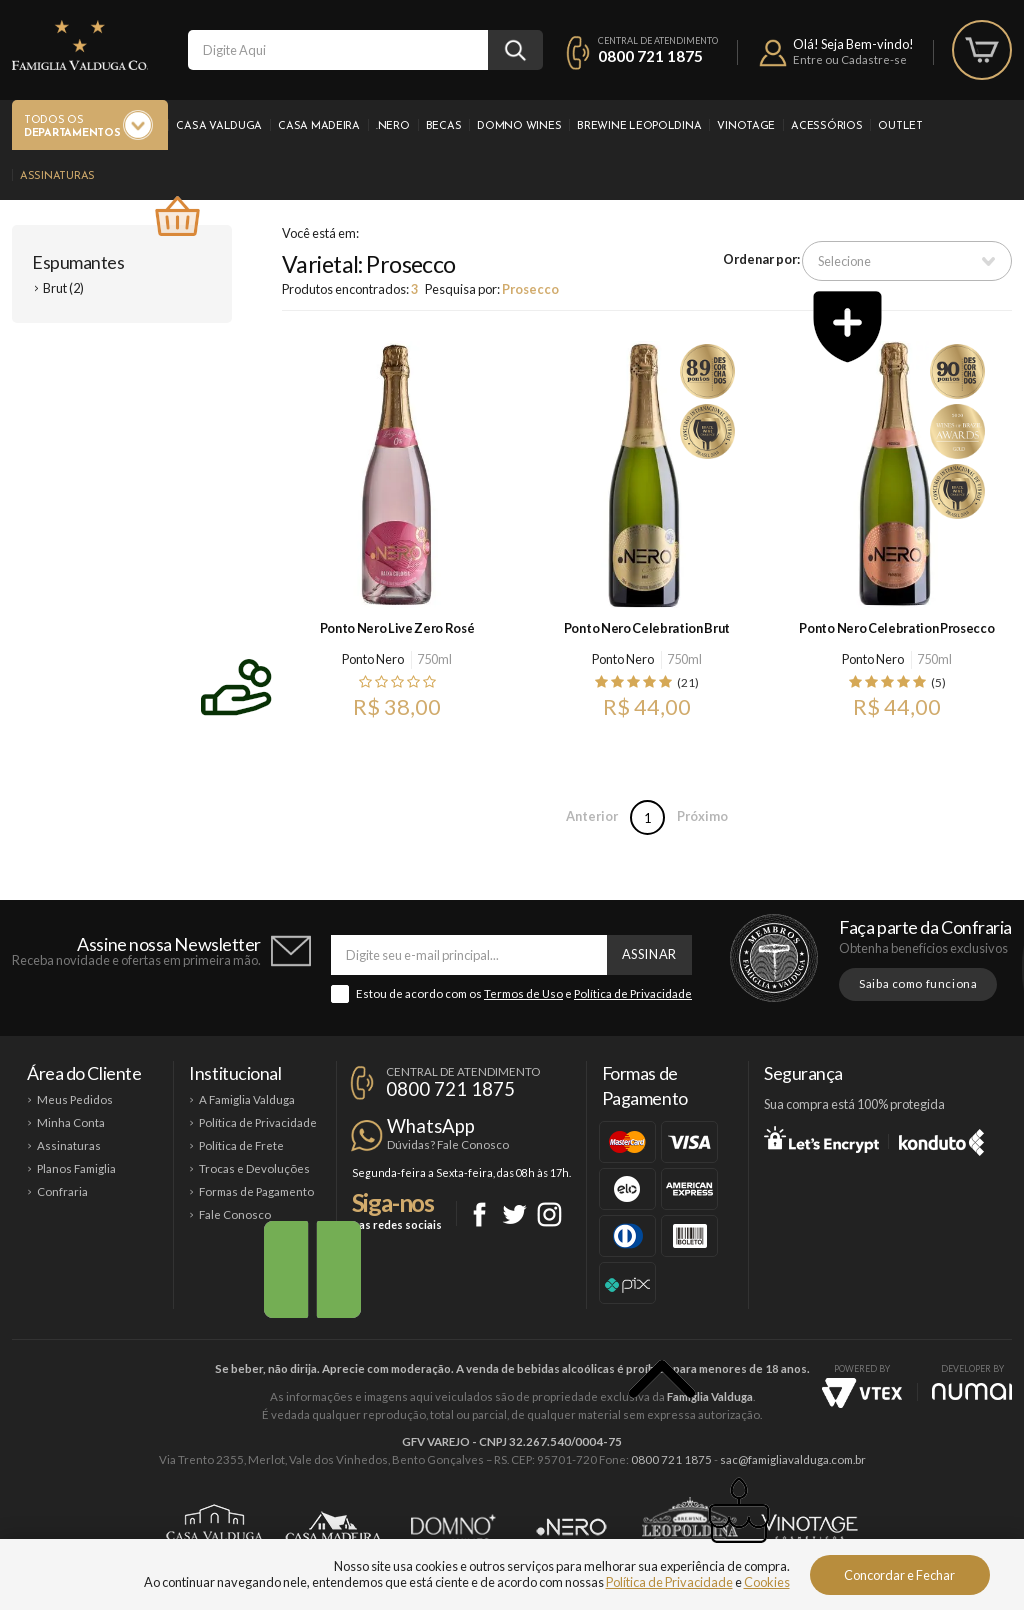 The width and height of the screenshot is (1024, 1610). Describe the element at coordinates (177, 218) in the screenshot. I see `view your shopping basket` at that location.